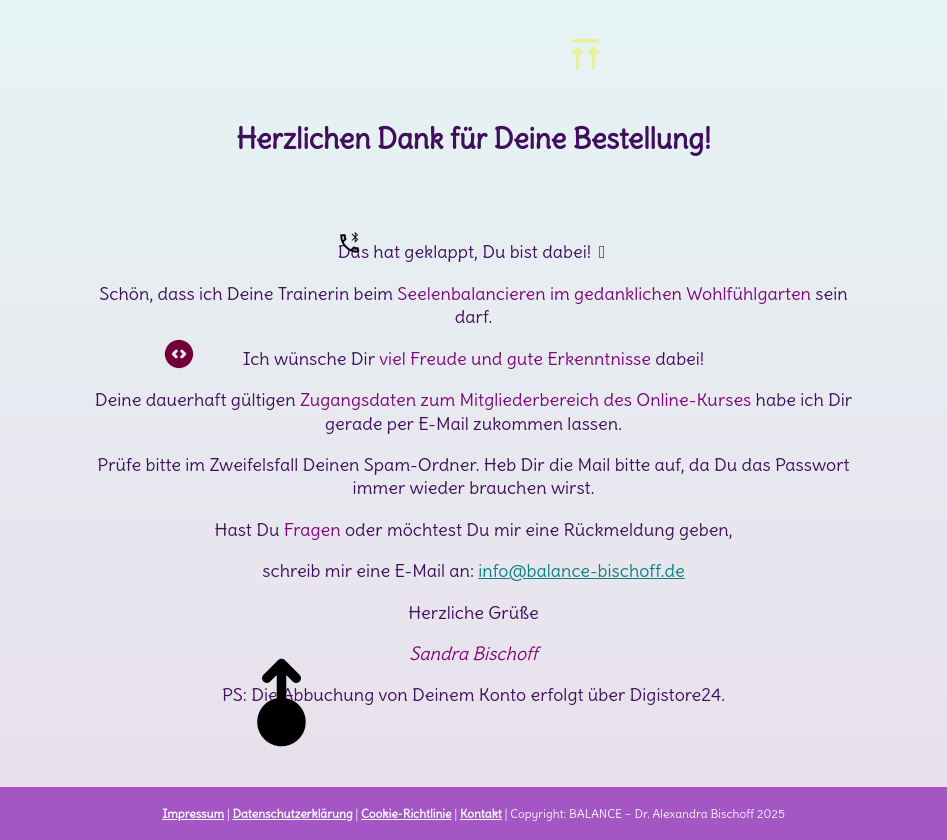 Image resolution: width=947 pixels, height=840 pixels. Describe the element at coordinates (281, 702) in the screenshot. I see `swipe up to continue or dismiss` at that location.